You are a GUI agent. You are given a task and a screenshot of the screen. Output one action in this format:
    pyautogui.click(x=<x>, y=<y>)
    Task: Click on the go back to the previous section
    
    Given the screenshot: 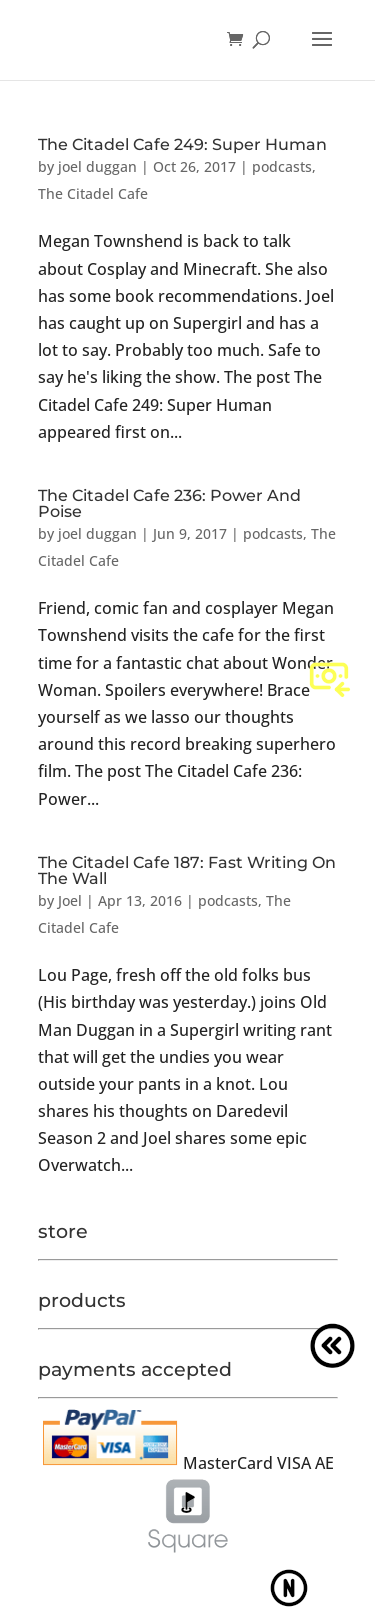 What is the action you would take?
    pyautogui.click(x=332, y=1345)
    